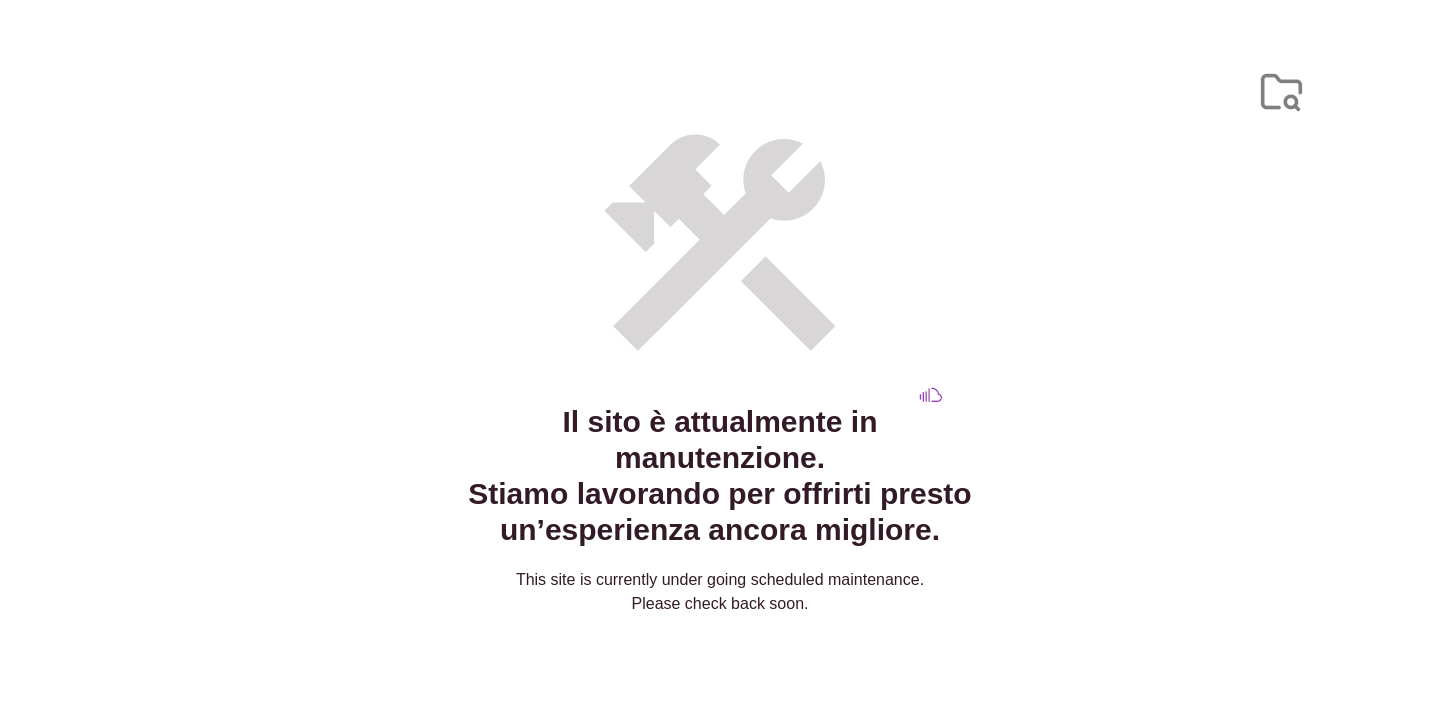 The width and height of the screenshot is (1440, 720). What do you see at coordinates (1281, 92) in the screenshot?
I see `search within a folder` at bounding box center [1281, 92].